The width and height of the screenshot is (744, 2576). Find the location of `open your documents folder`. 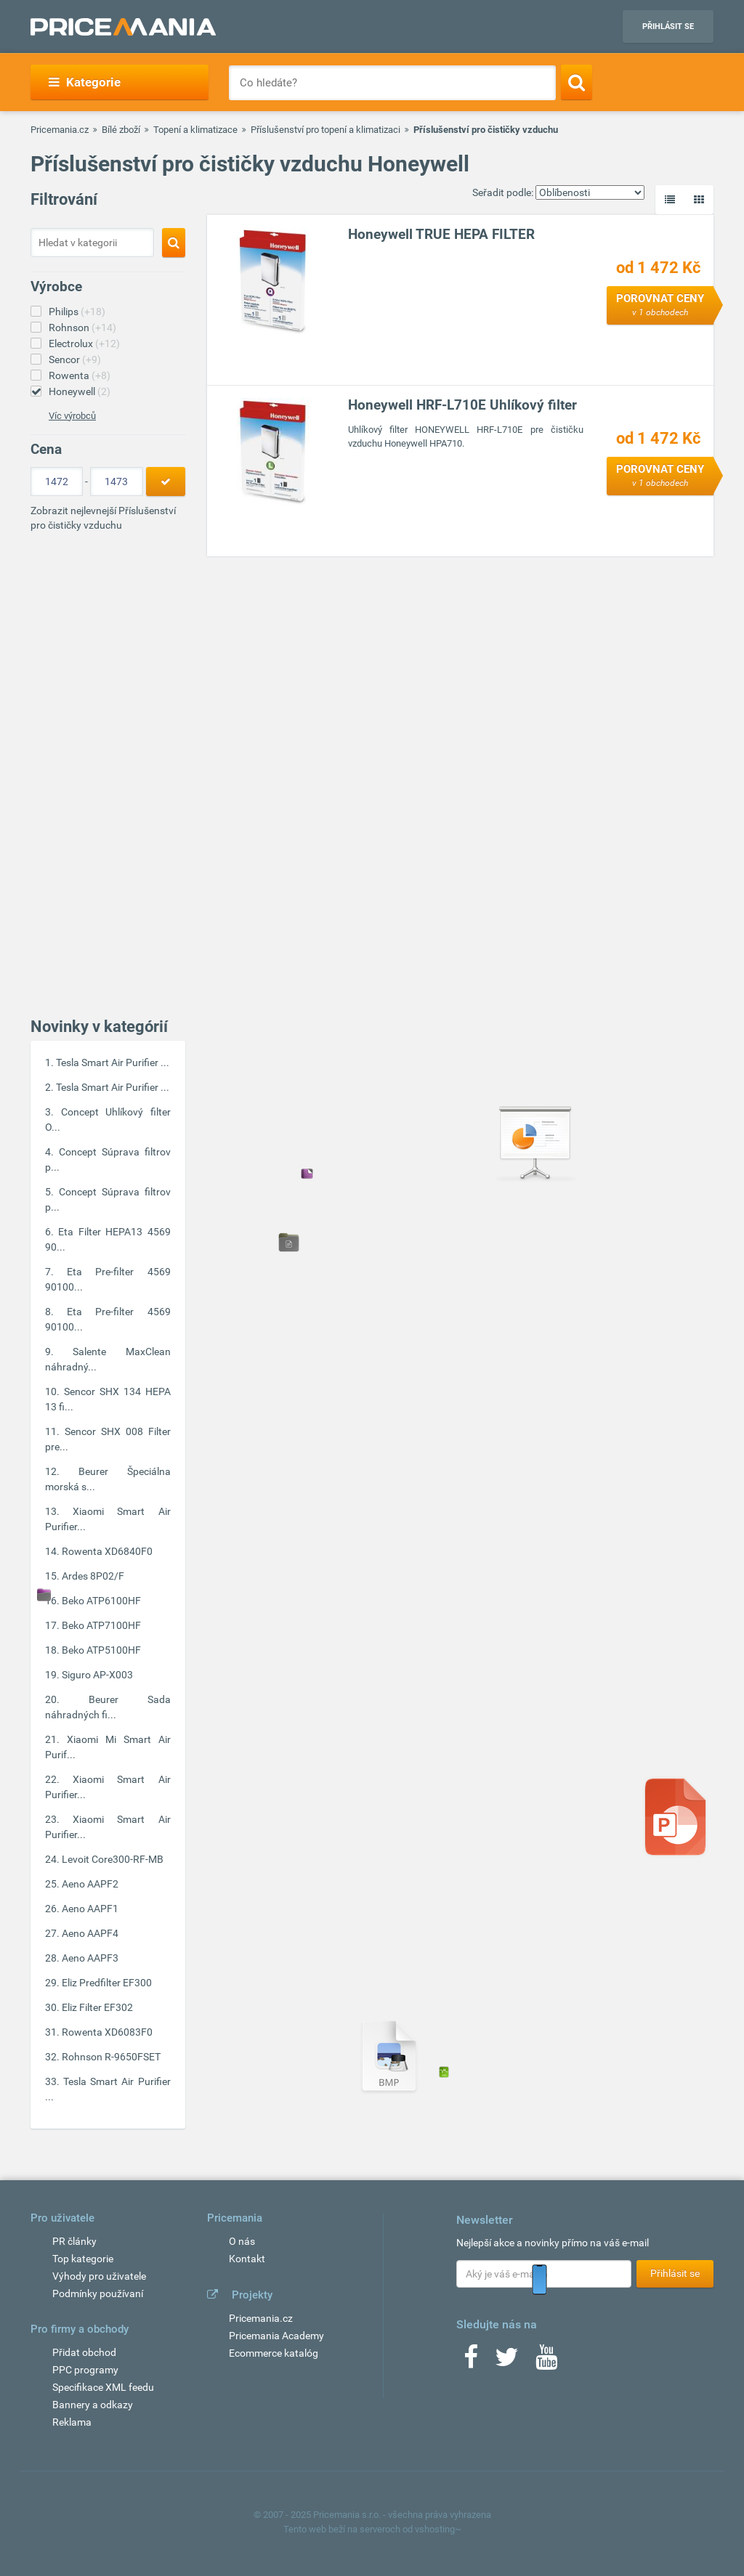

open your documents folder is located at coordinates (288, 1242).